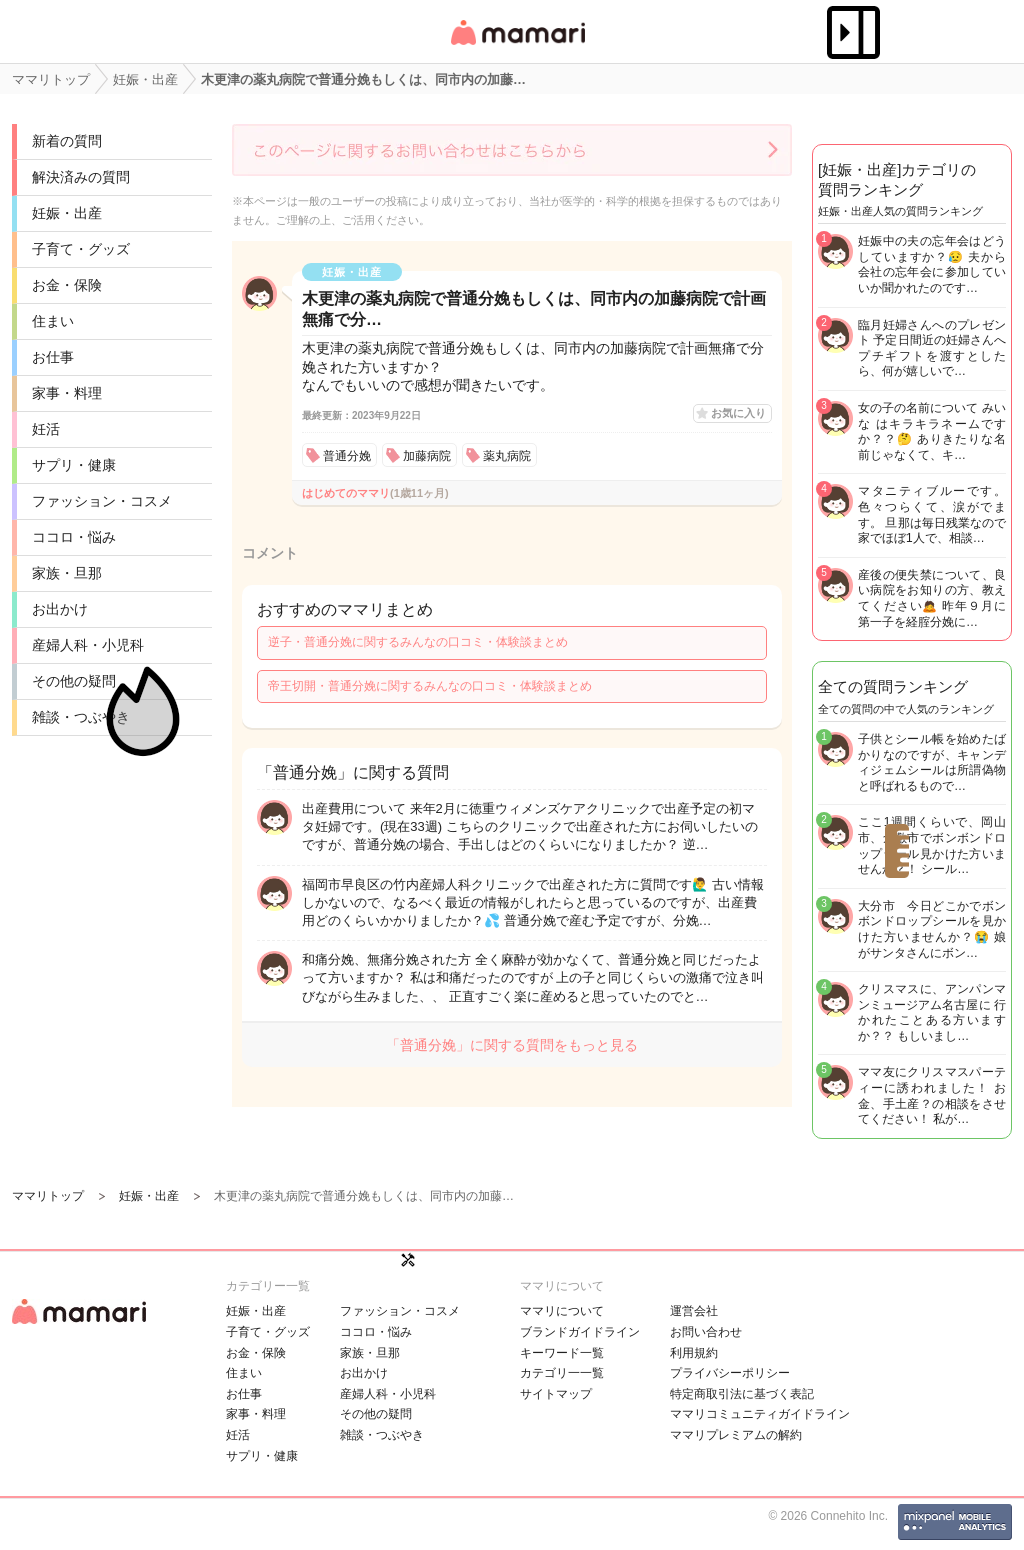 This screenshot has height=1550, width=1024. Describe the element at coordinates (408, 1260) in the screenshot. I see `access tools and settings` at that location.